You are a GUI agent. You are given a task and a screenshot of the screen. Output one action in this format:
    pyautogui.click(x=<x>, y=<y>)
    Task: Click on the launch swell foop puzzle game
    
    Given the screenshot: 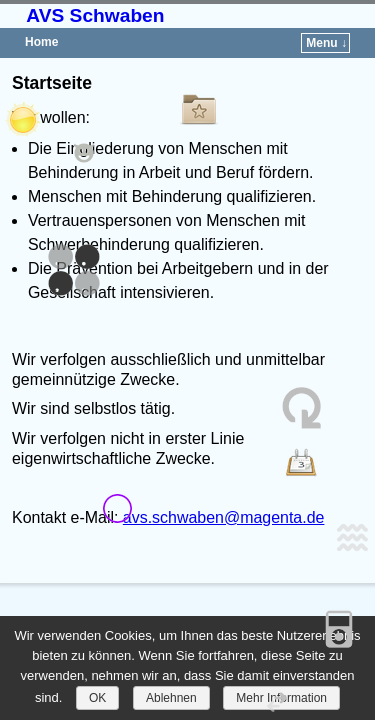 What is the action you would take?
    pyautogui.click(x=74, y=270)
    